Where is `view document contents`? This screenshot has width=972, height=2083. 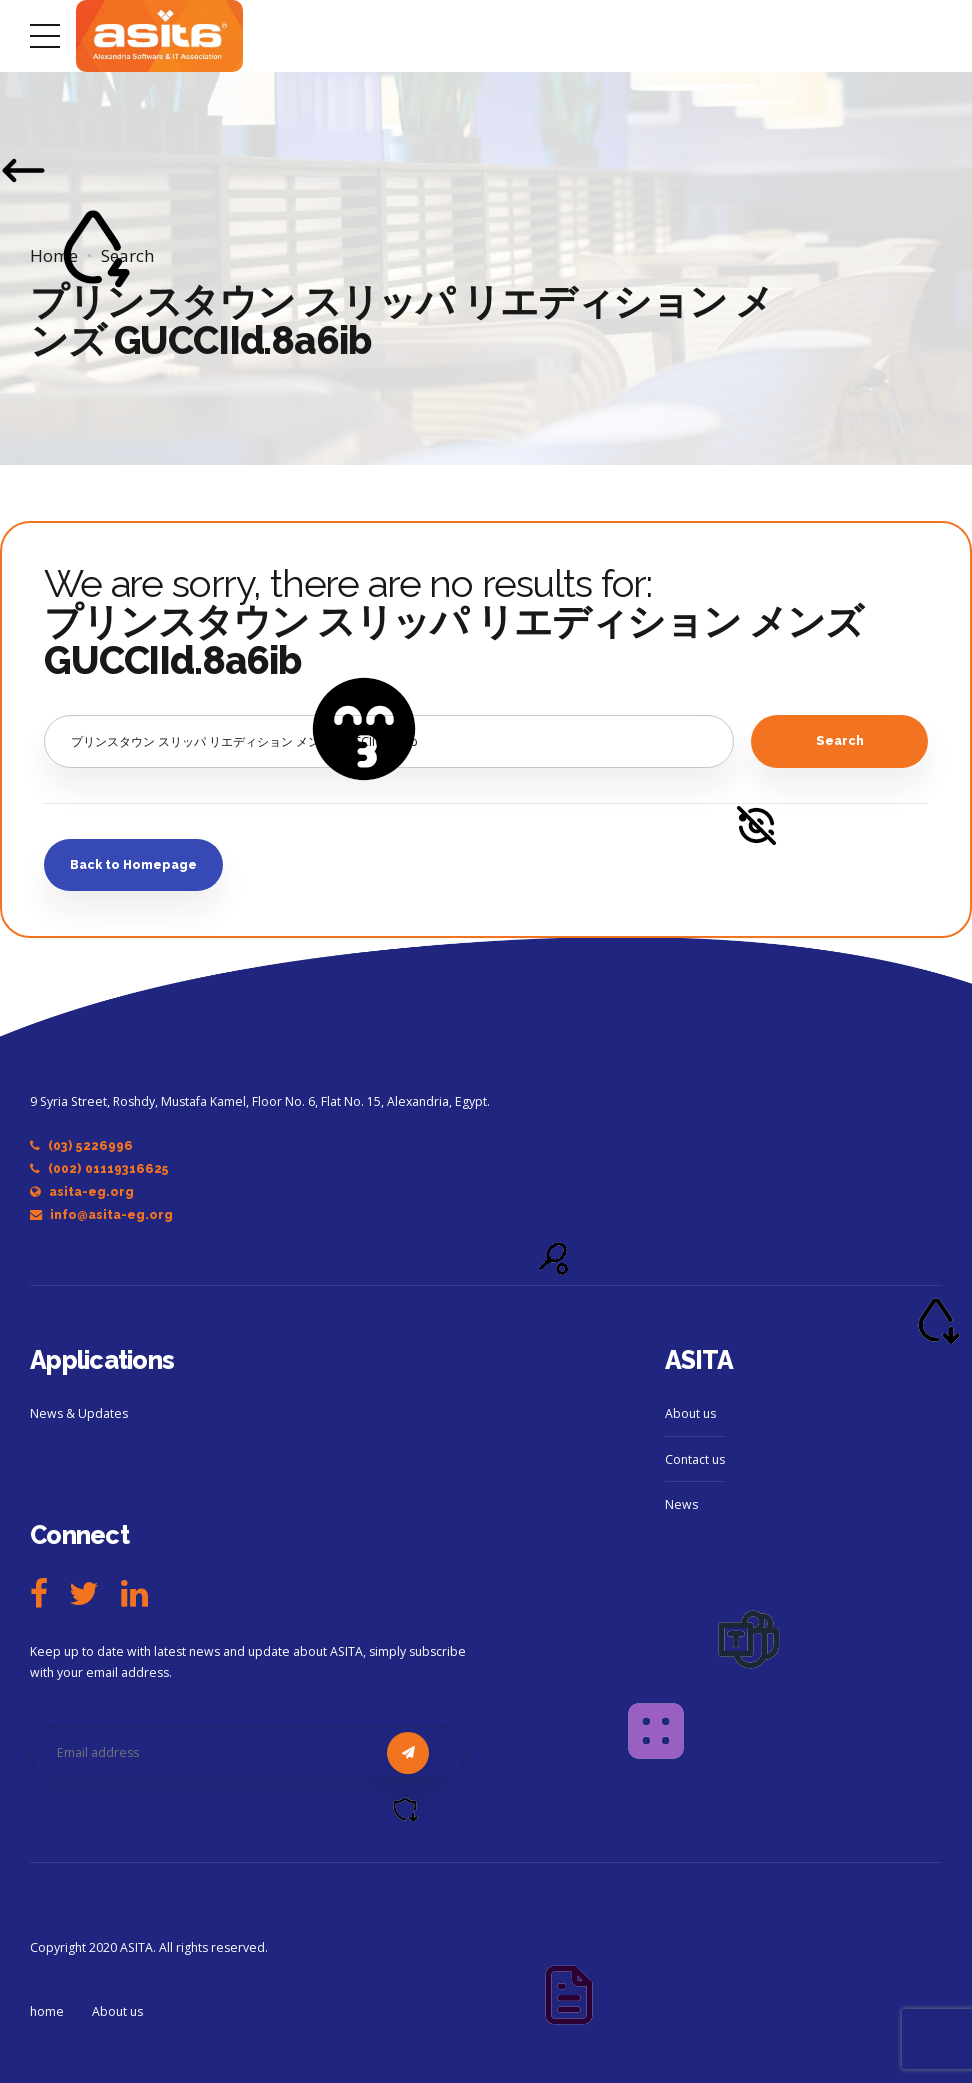 view document contents is located at coordinates (569, 1995).